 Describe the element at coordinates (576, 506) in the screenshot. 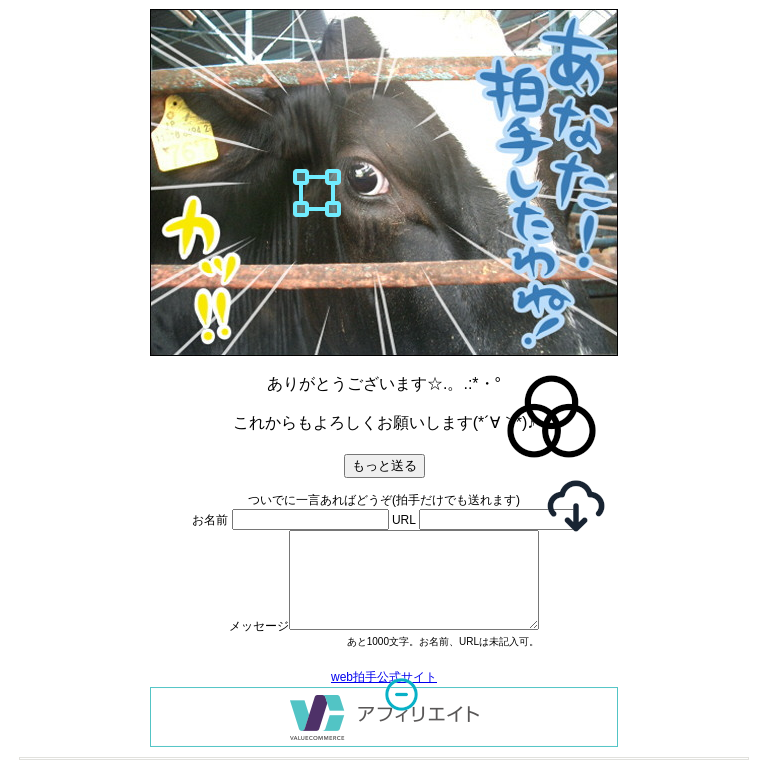

I see `download file from cloud storage` at that location.